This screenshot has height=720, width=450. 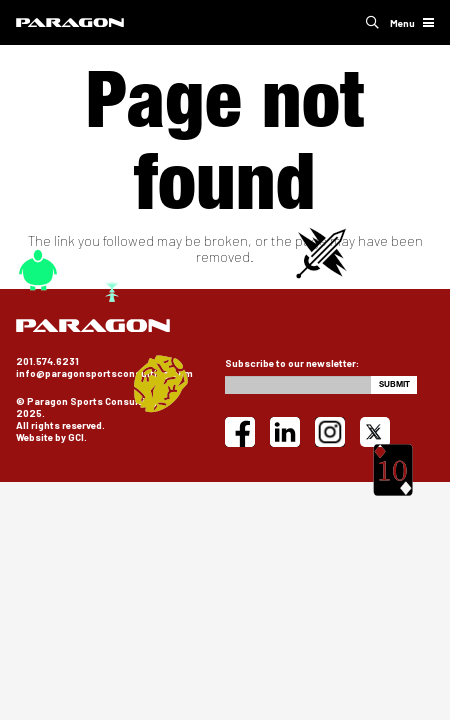 What do you see at coordinates (321, 254) in the screenshot?
I see `indicates damage taken or combat injury` at bounding box center [321, 254].